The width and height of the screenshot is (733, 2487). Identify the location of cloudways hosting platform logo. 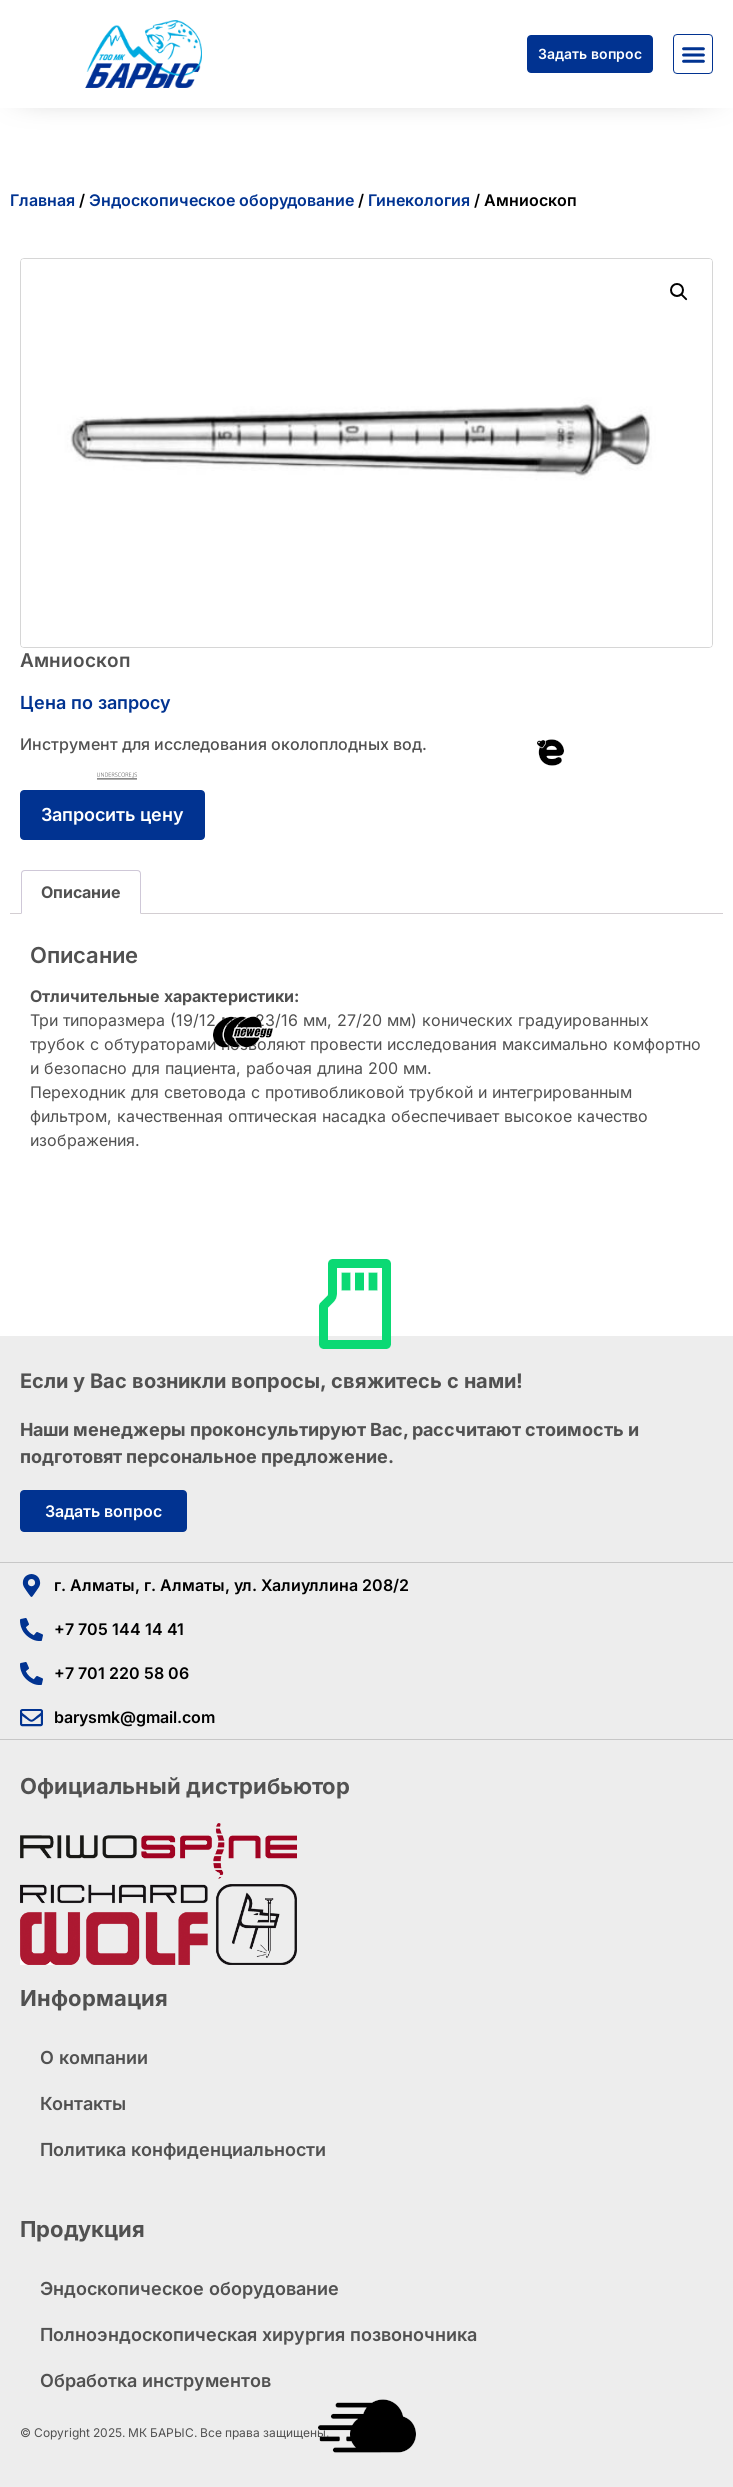
(367, 2426).